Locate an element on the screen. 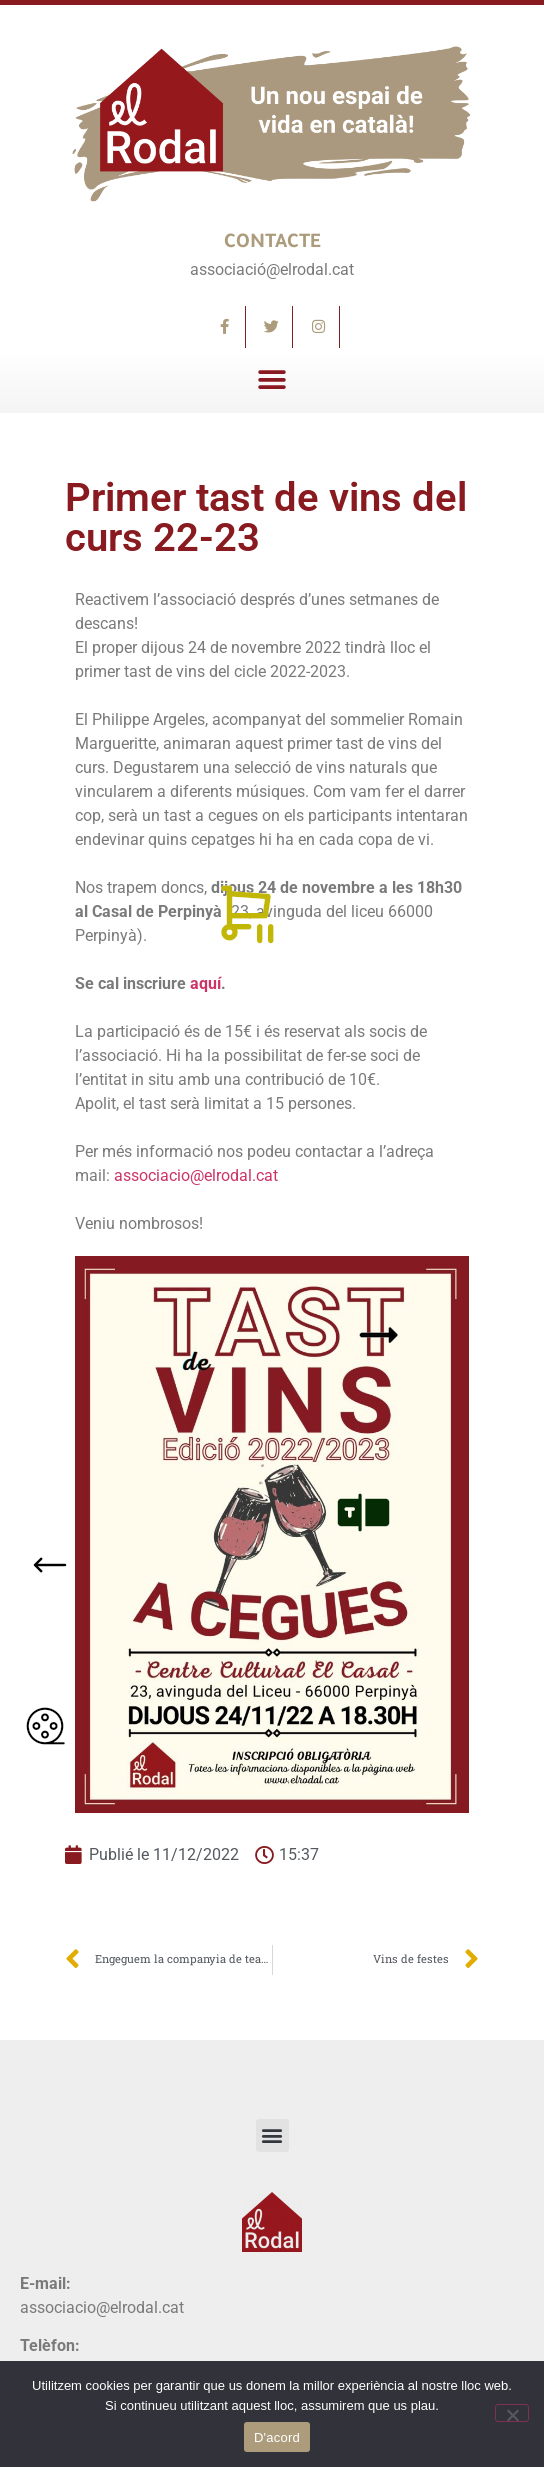  pause or hold your shopping cart is located at coordinates (246, 913).